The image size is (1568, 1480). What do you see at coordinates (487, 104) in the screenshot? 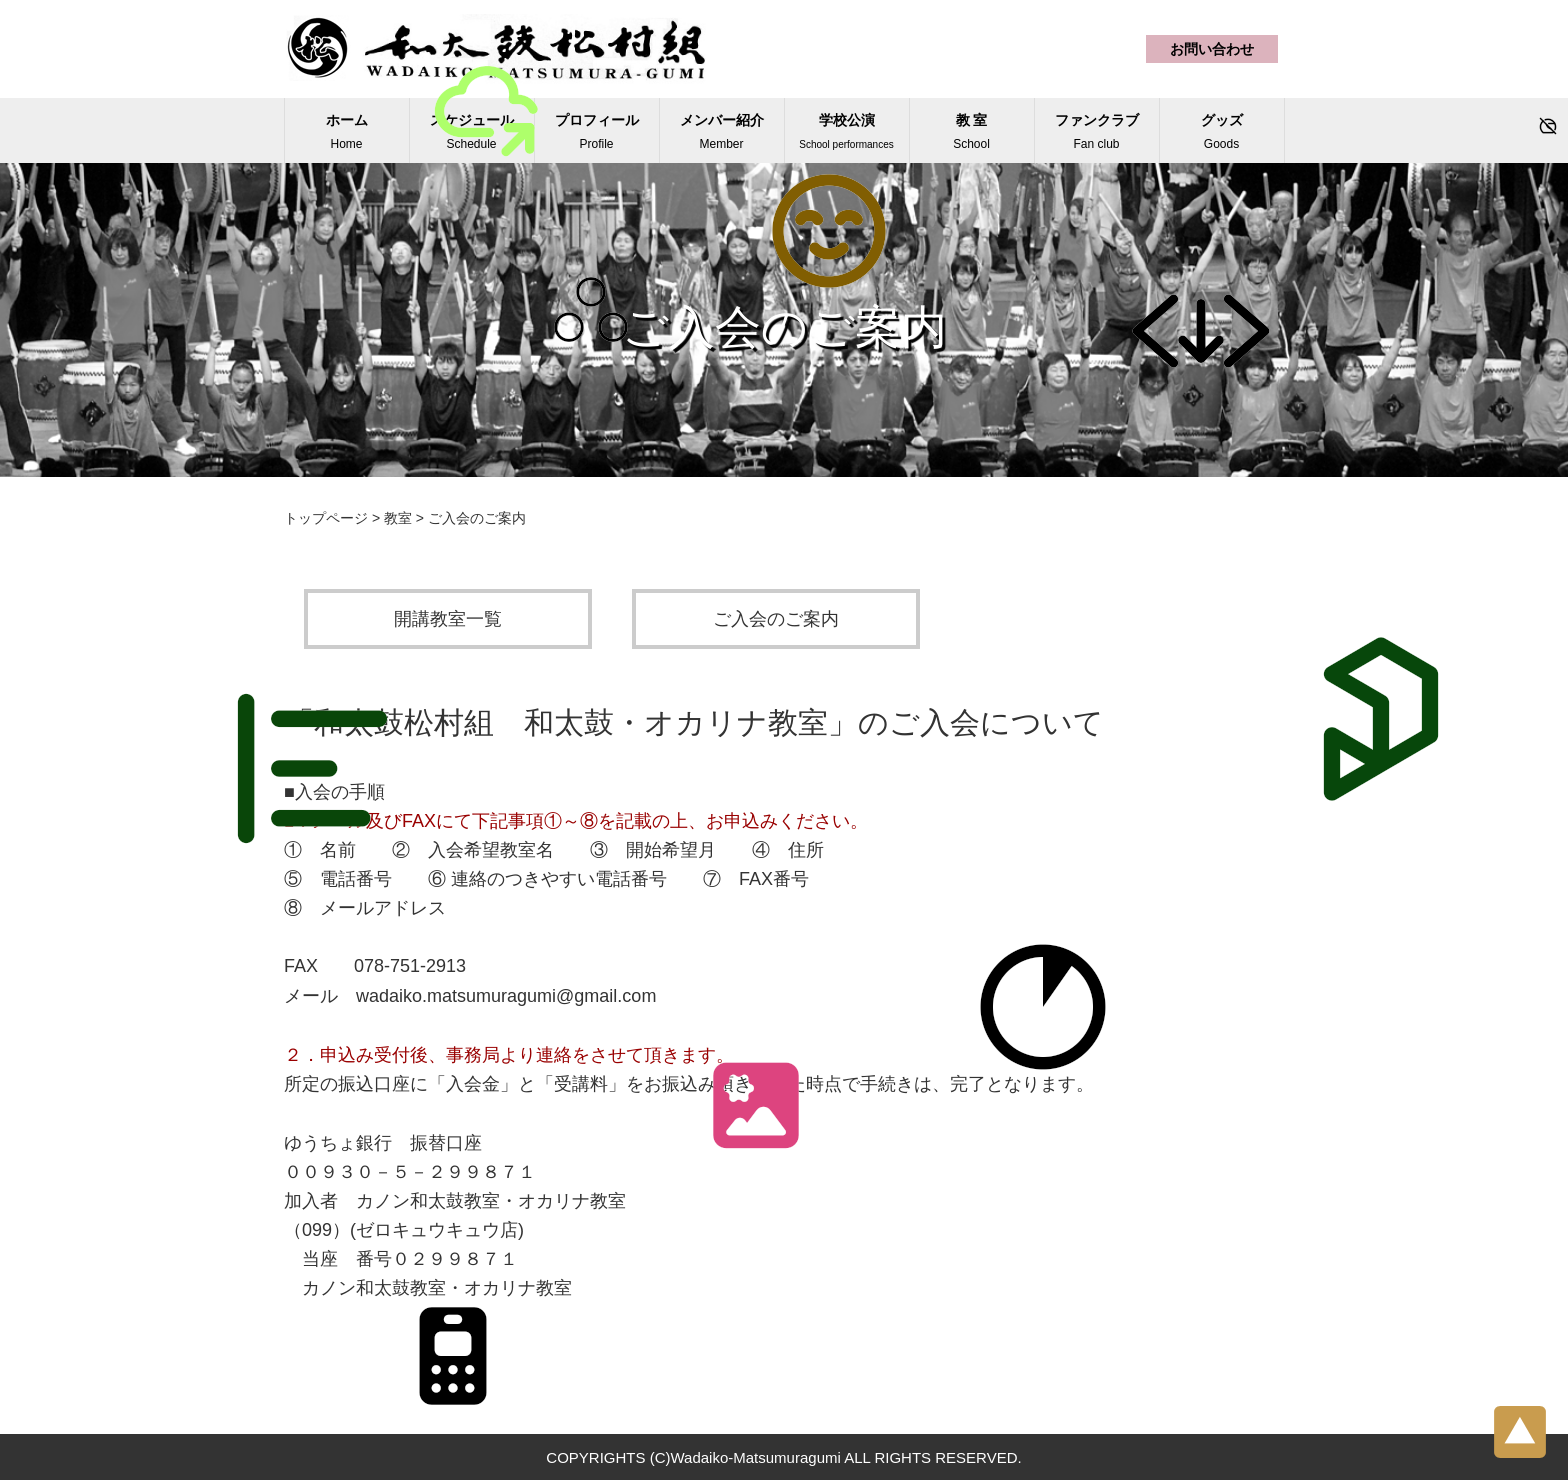
I see `share a file to the cloud` at bounding box center [487, 104].